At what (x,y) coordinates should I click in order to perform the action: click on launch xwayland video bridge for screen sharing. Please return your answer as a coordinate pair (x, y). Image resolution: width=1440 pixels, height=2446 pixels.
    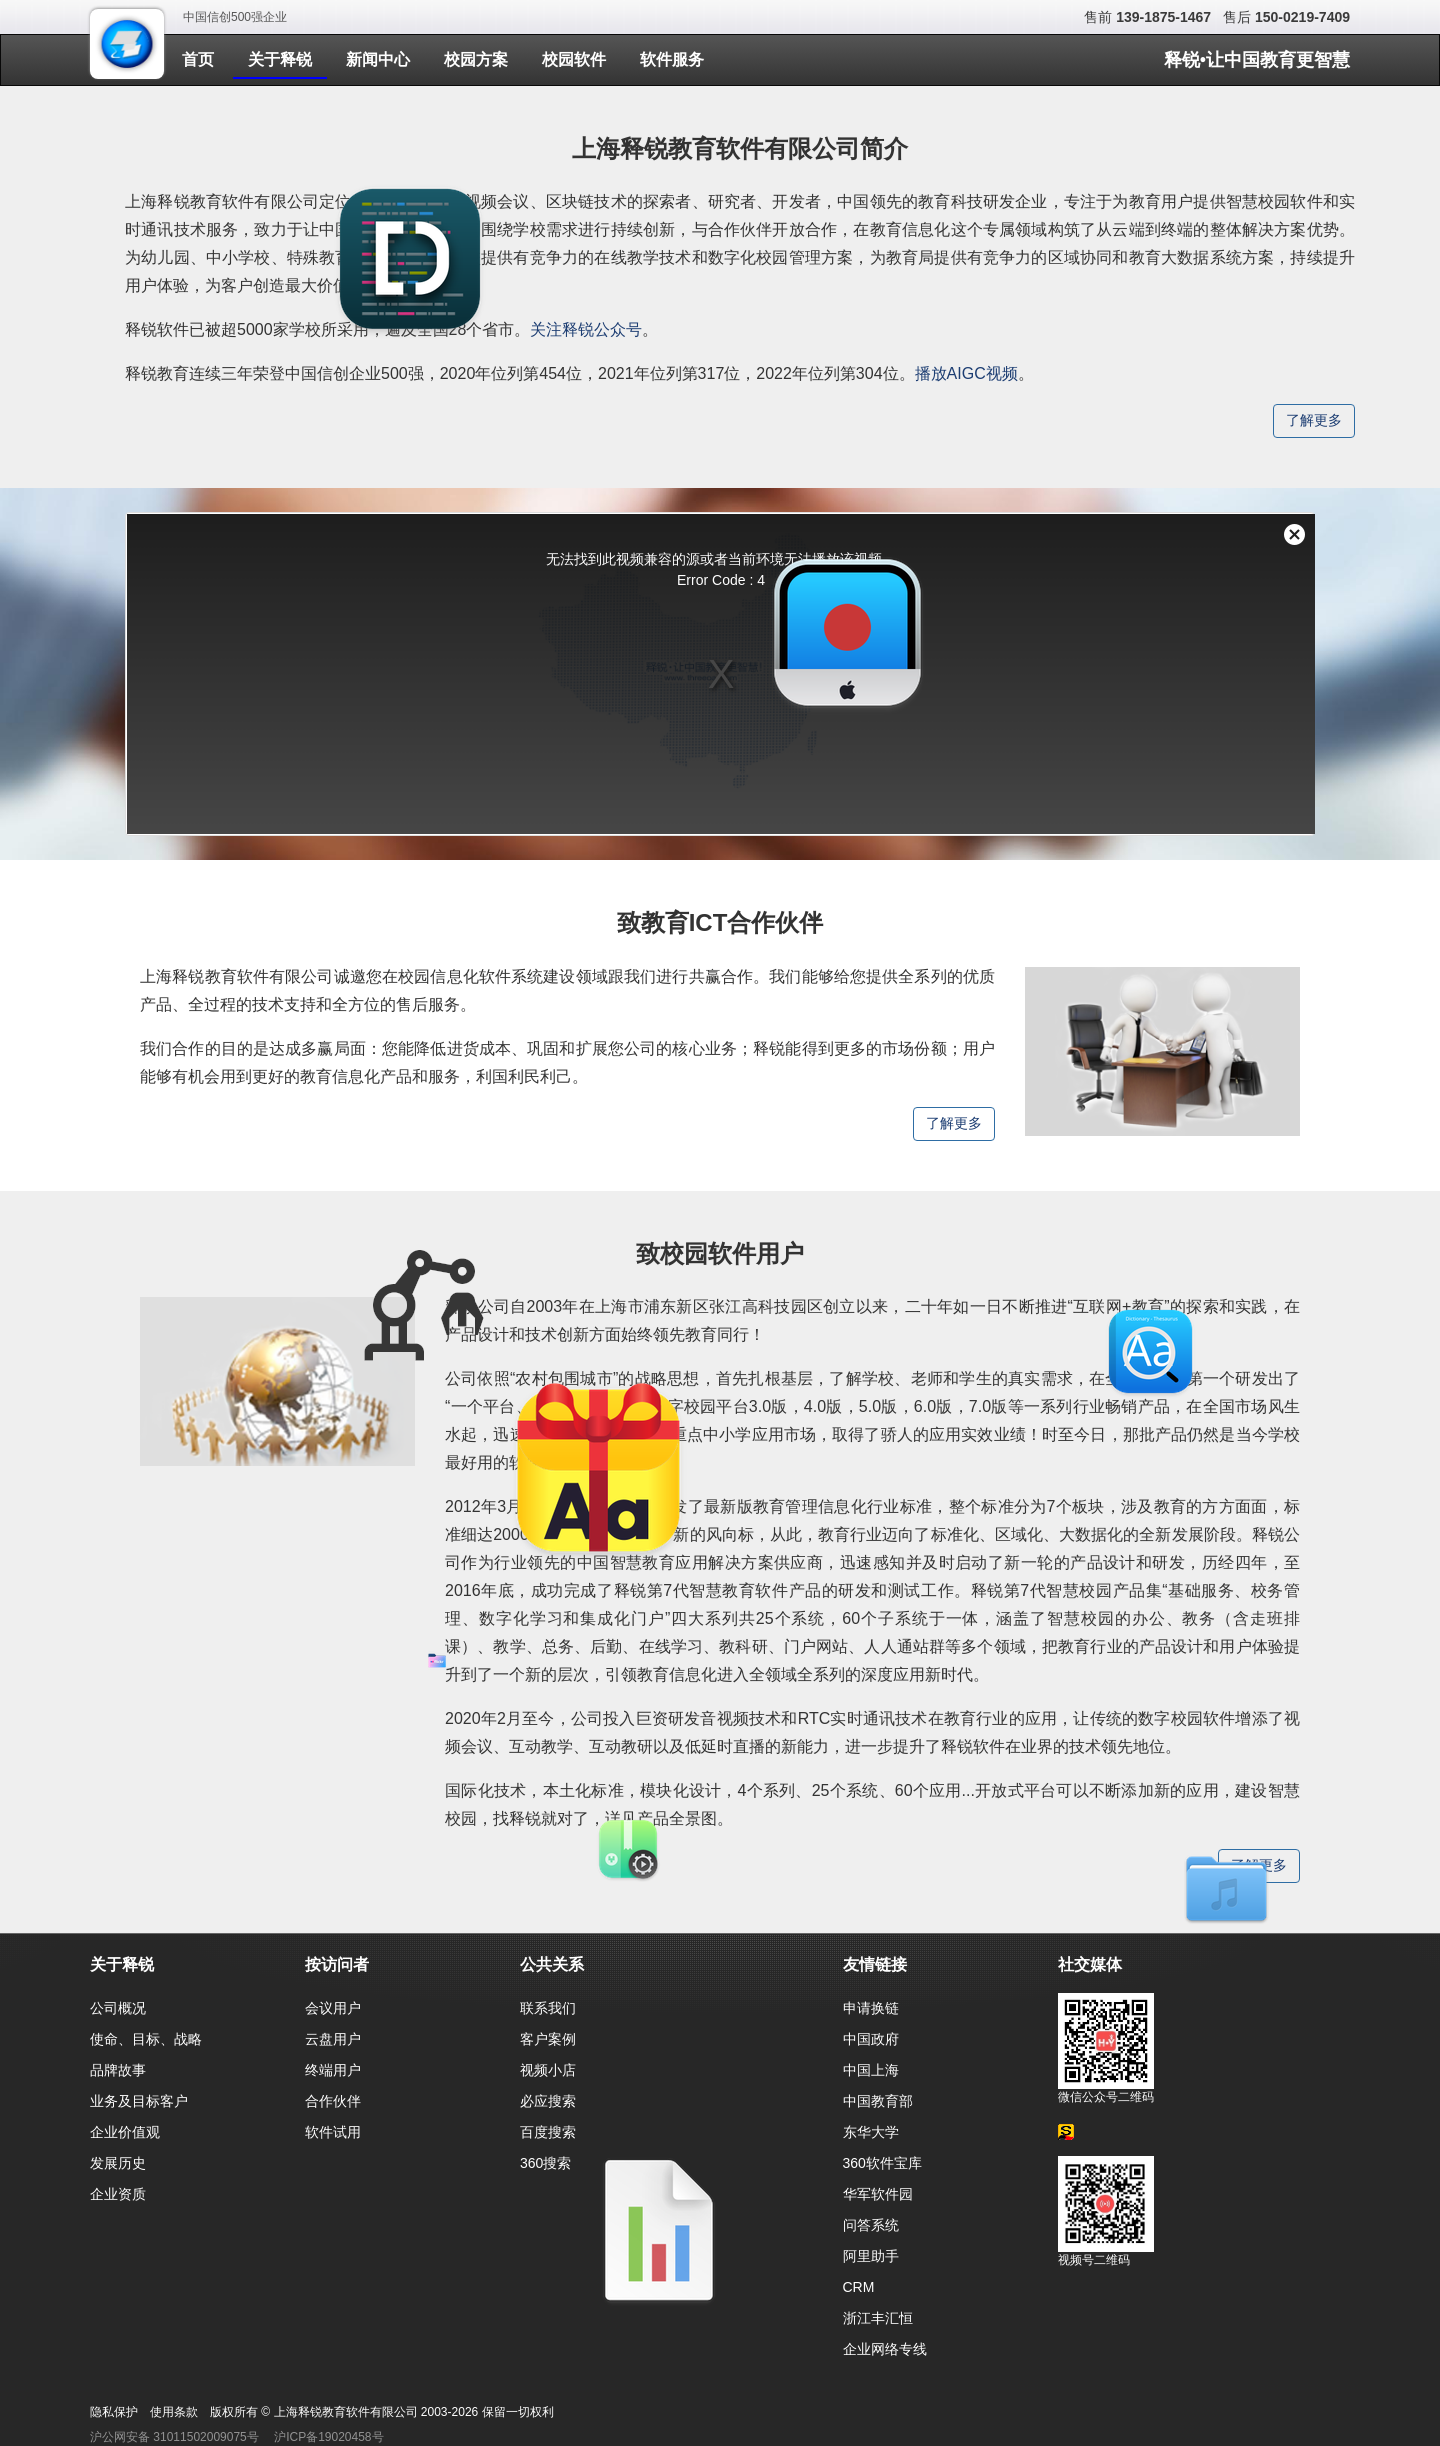
    Looking at the image, I should click on (847, 632).